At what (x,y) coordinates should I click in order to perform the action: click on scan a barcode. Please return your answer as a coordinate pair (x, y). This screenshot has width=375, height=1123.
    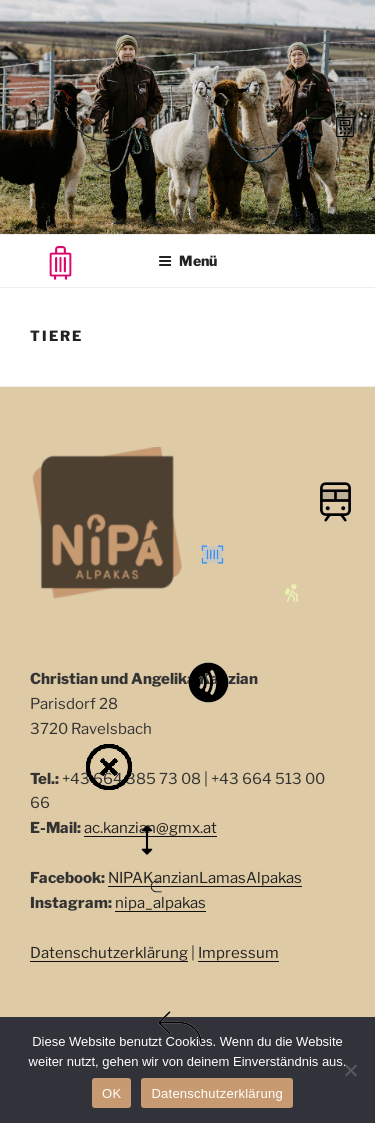
    Looking at the image, I should click on (212, 554).